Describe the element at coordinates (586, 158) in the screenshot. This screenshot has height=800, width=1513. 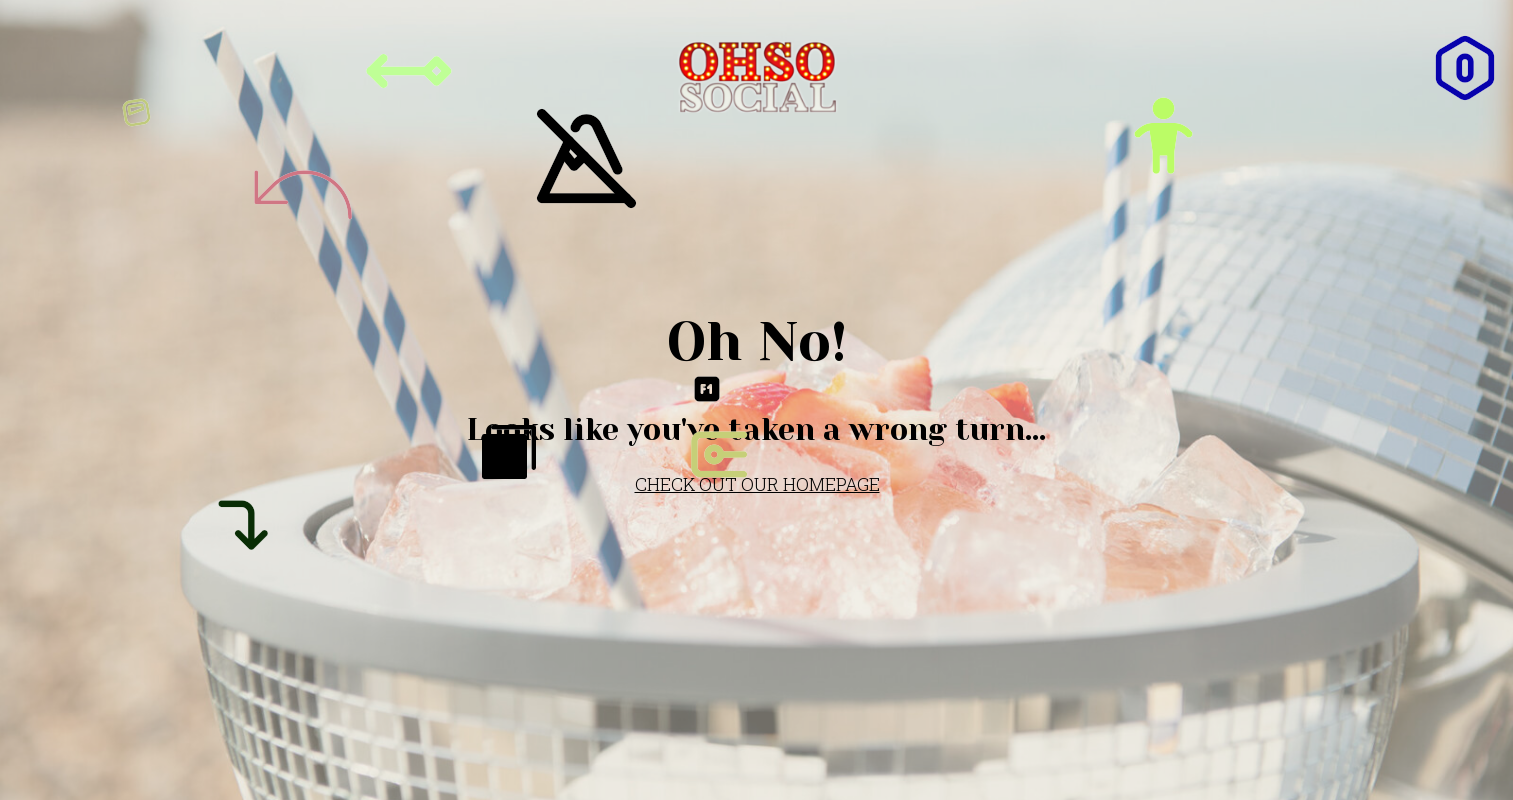
I see `image unavailable or cannot be displayed` at that location.